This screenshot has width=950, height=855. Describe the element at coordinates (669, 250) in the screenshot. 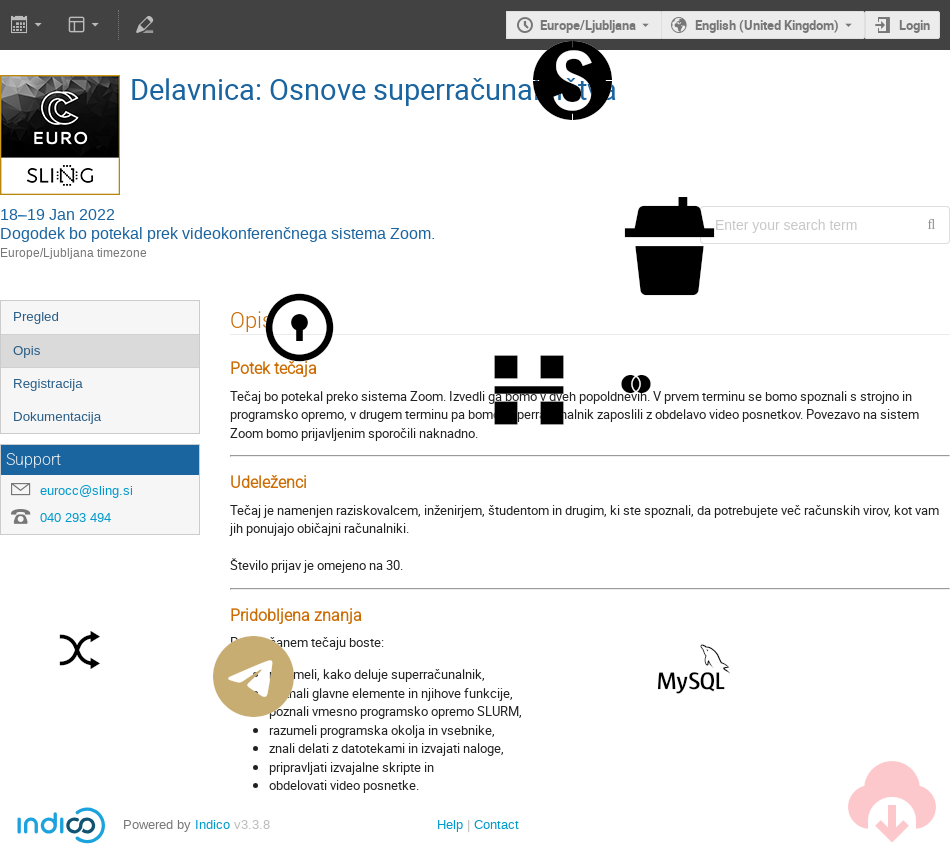

I see `view food and drink options` at that location.